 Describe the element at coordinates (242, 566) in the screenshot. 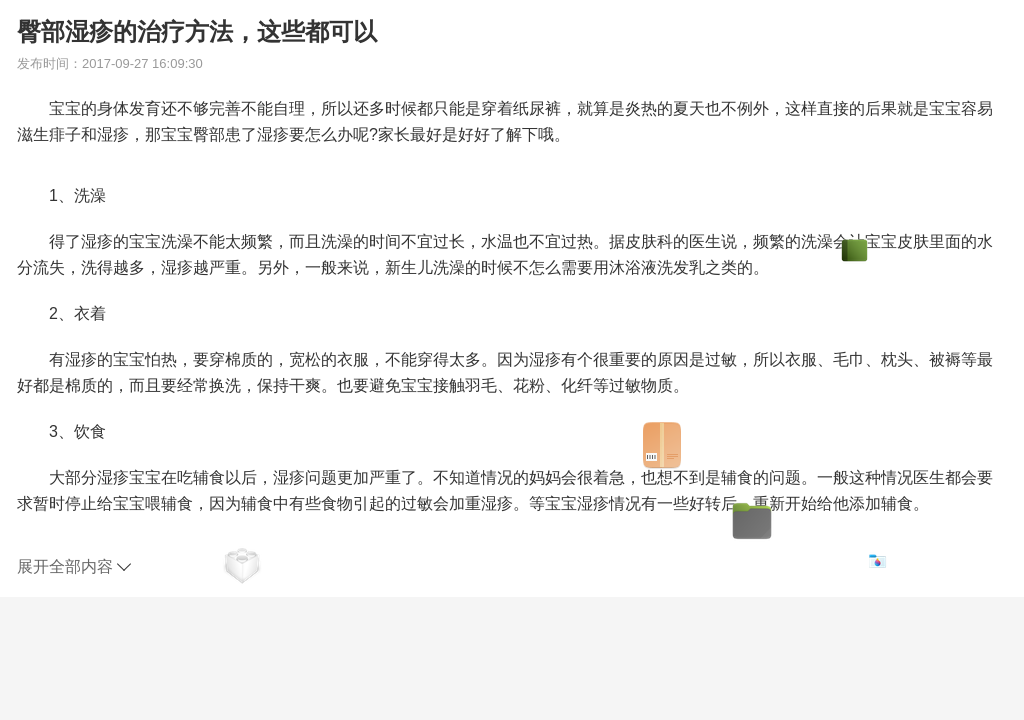

I see `a quicklook plugin or generator component` at that location.